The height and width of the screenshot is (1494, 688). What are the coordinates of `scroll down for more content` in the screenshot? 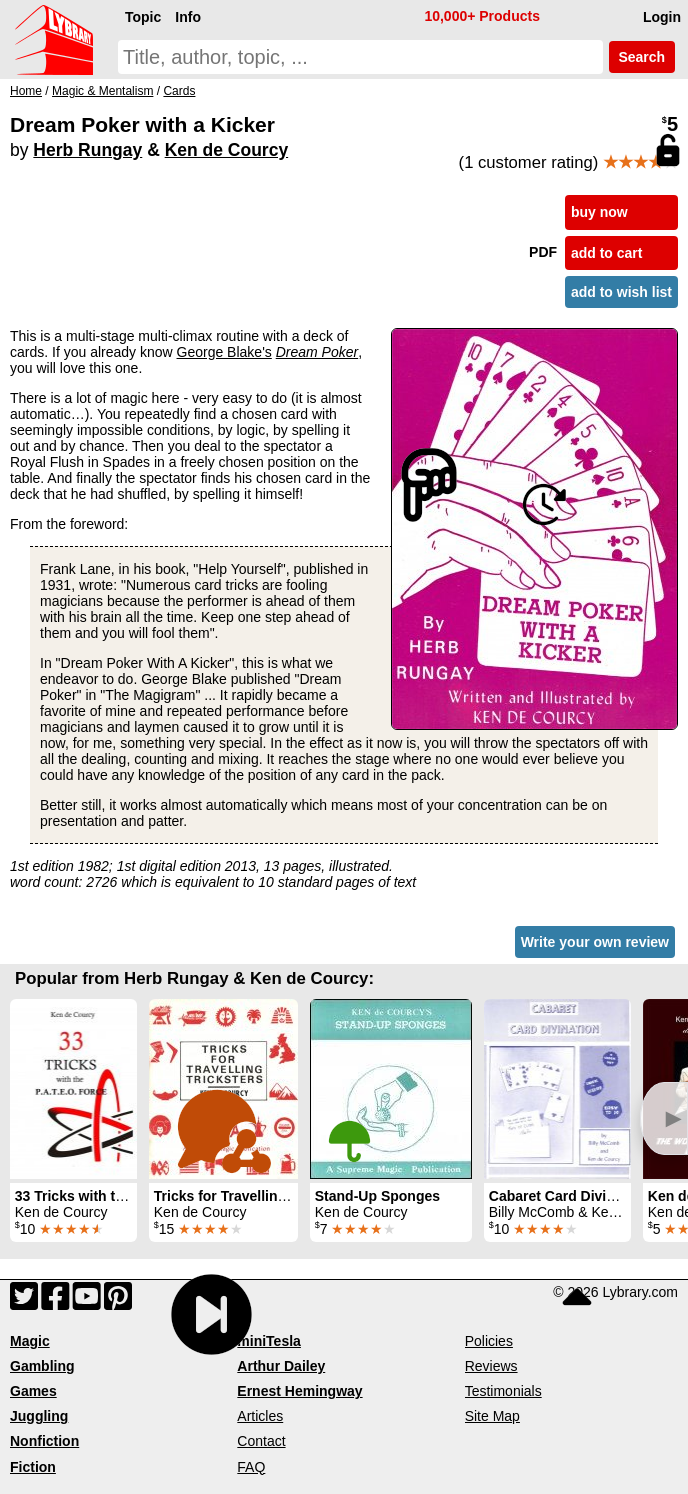 It's located at (429, 485).